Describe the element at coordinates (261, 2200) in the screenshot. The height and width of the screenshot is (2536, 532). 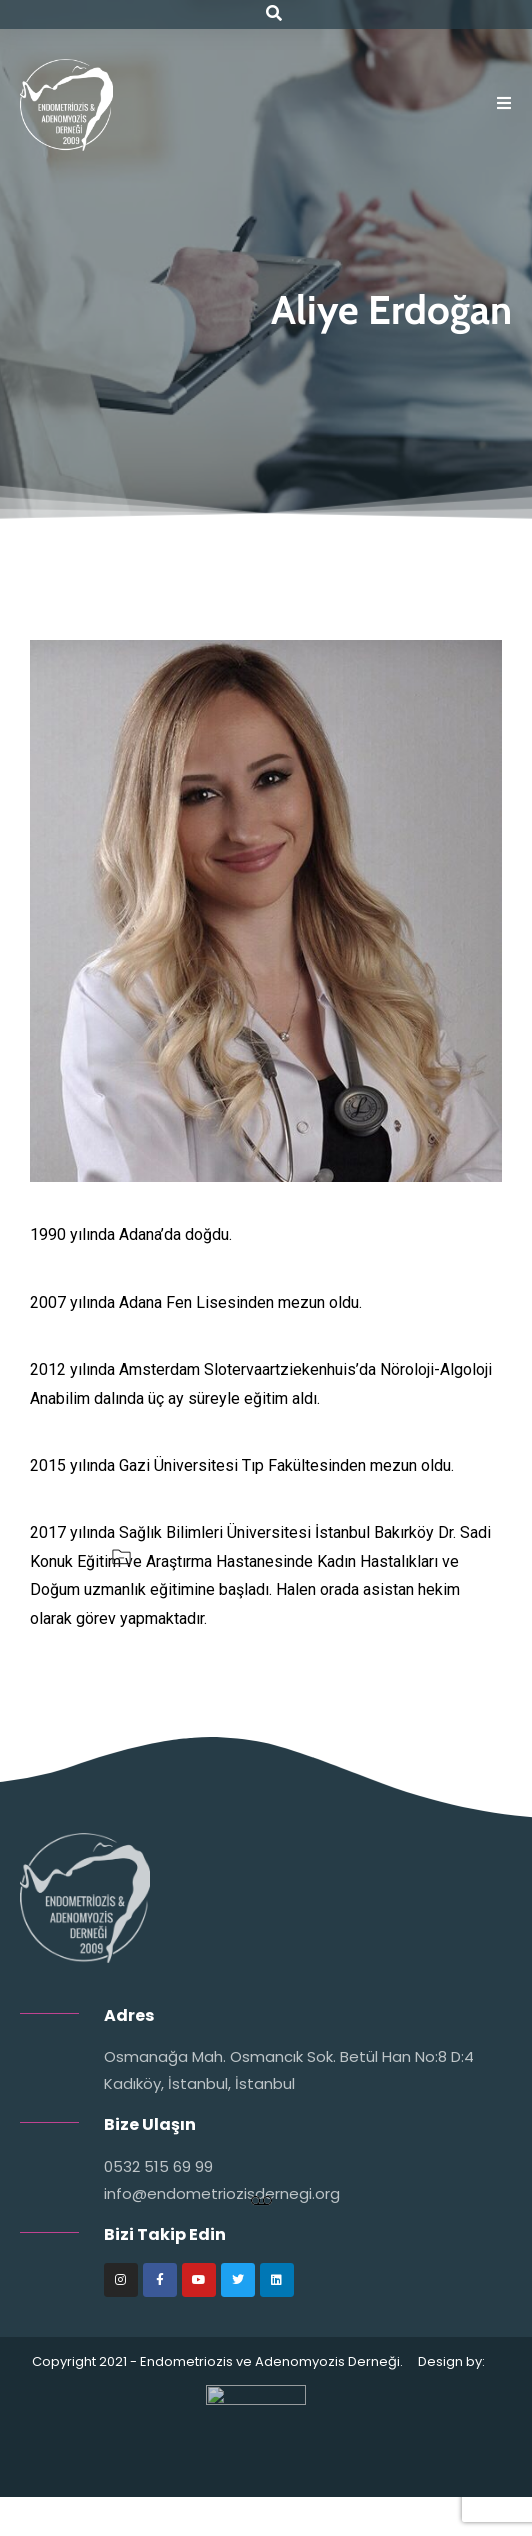
I see `access voicemail messages` at that location.